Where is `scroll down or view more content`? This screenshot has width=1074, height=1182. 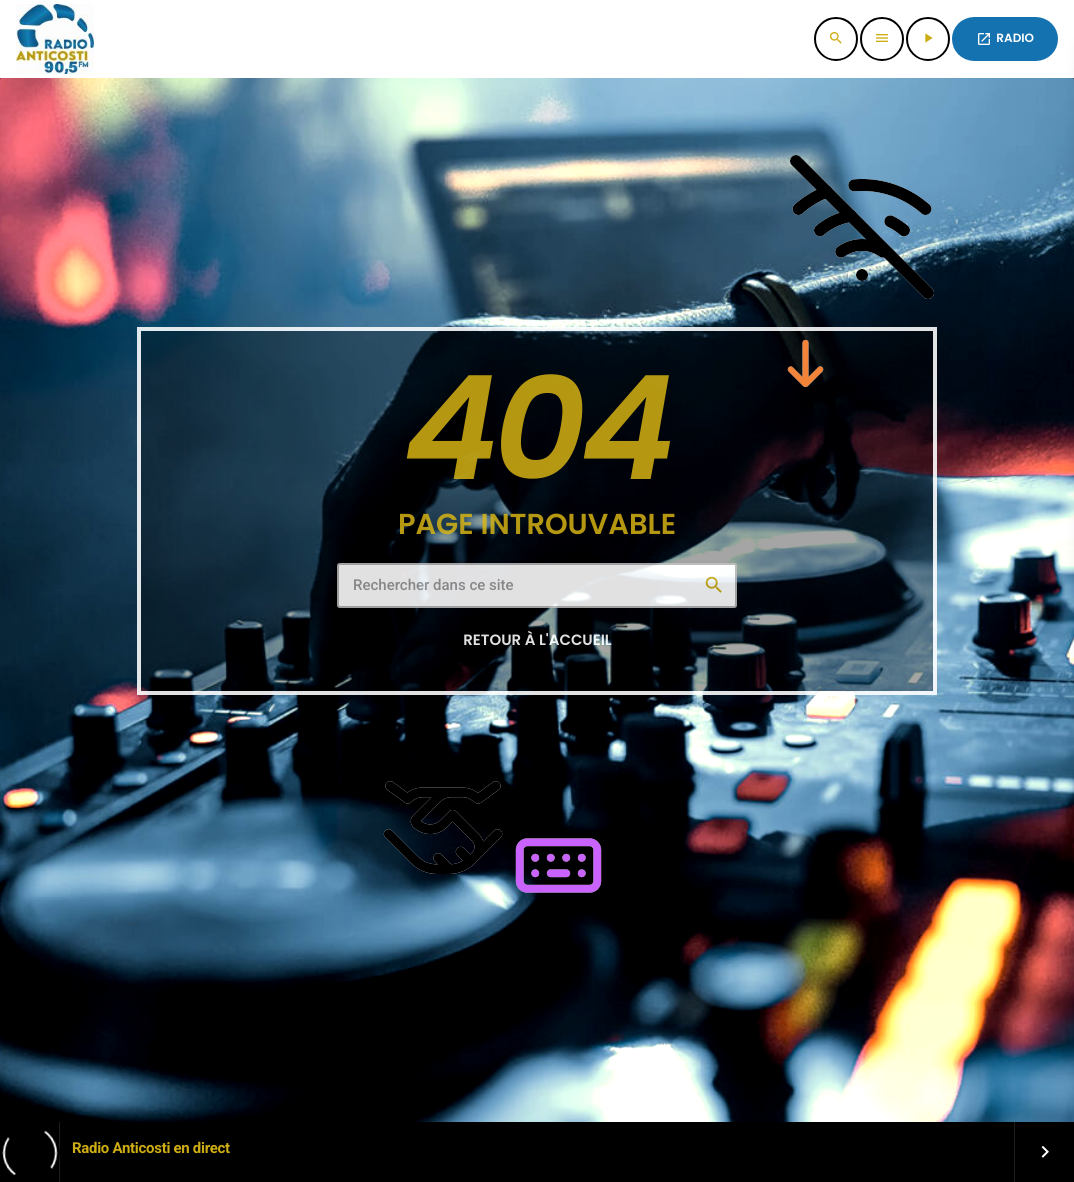
scroll down or view more content is located at coordinates (805, 363).